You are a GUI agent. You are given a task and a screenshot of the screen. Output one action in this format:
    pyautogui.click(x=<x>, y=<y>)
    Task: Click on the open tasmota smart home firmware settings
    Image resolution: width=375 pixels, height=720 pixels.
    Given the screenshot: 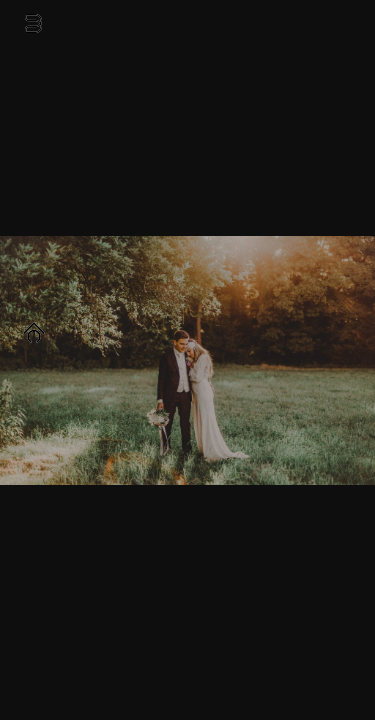 What is the action you would take?
    pyautogui.click(x=34, y=333)
    